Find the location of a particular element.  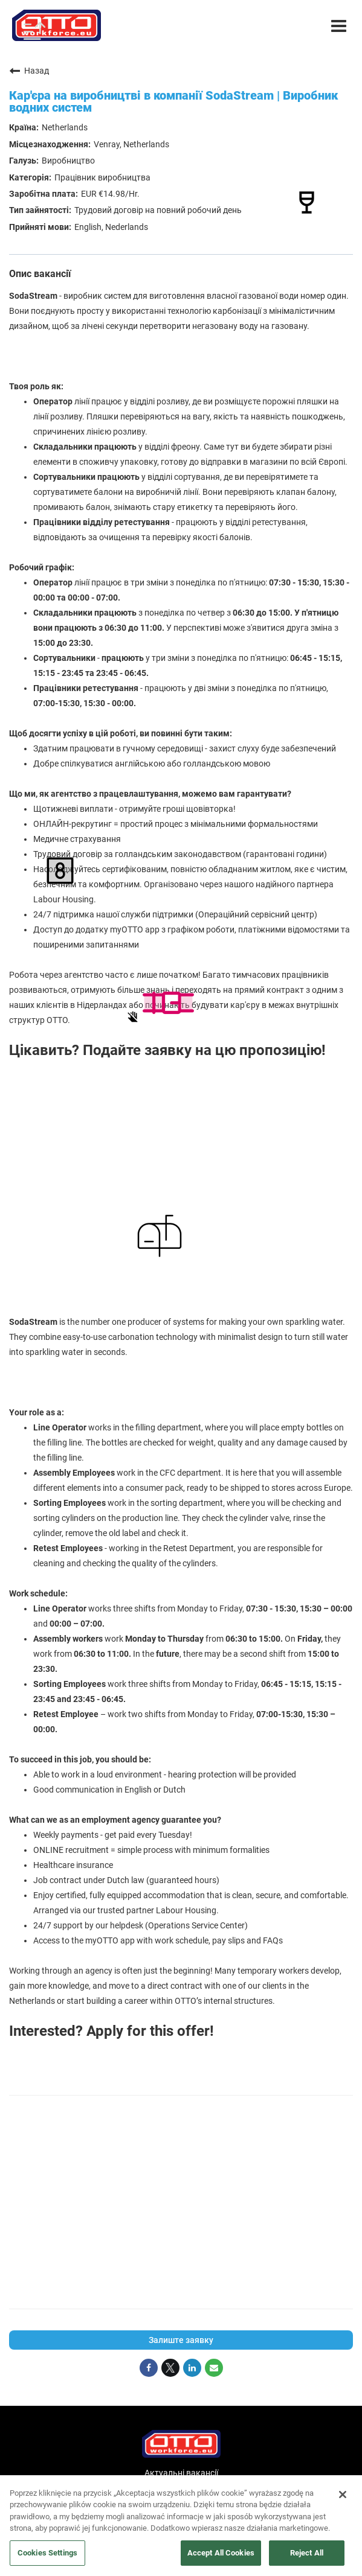

do not touch - indicates touchscreen disabled is located at coordinates (133, 1017).